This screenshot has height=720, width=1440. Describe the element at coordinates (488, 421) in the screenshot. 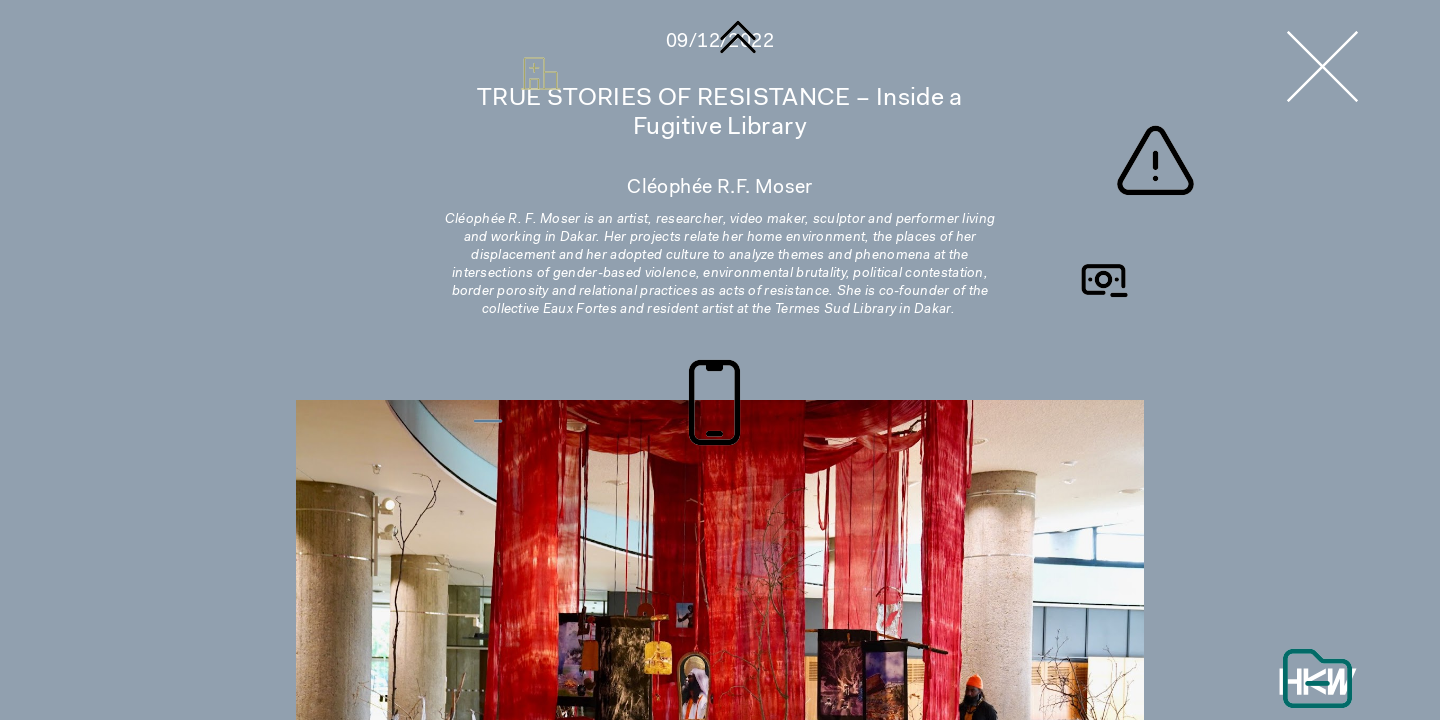

I see `decrease quantity or value` at that location.